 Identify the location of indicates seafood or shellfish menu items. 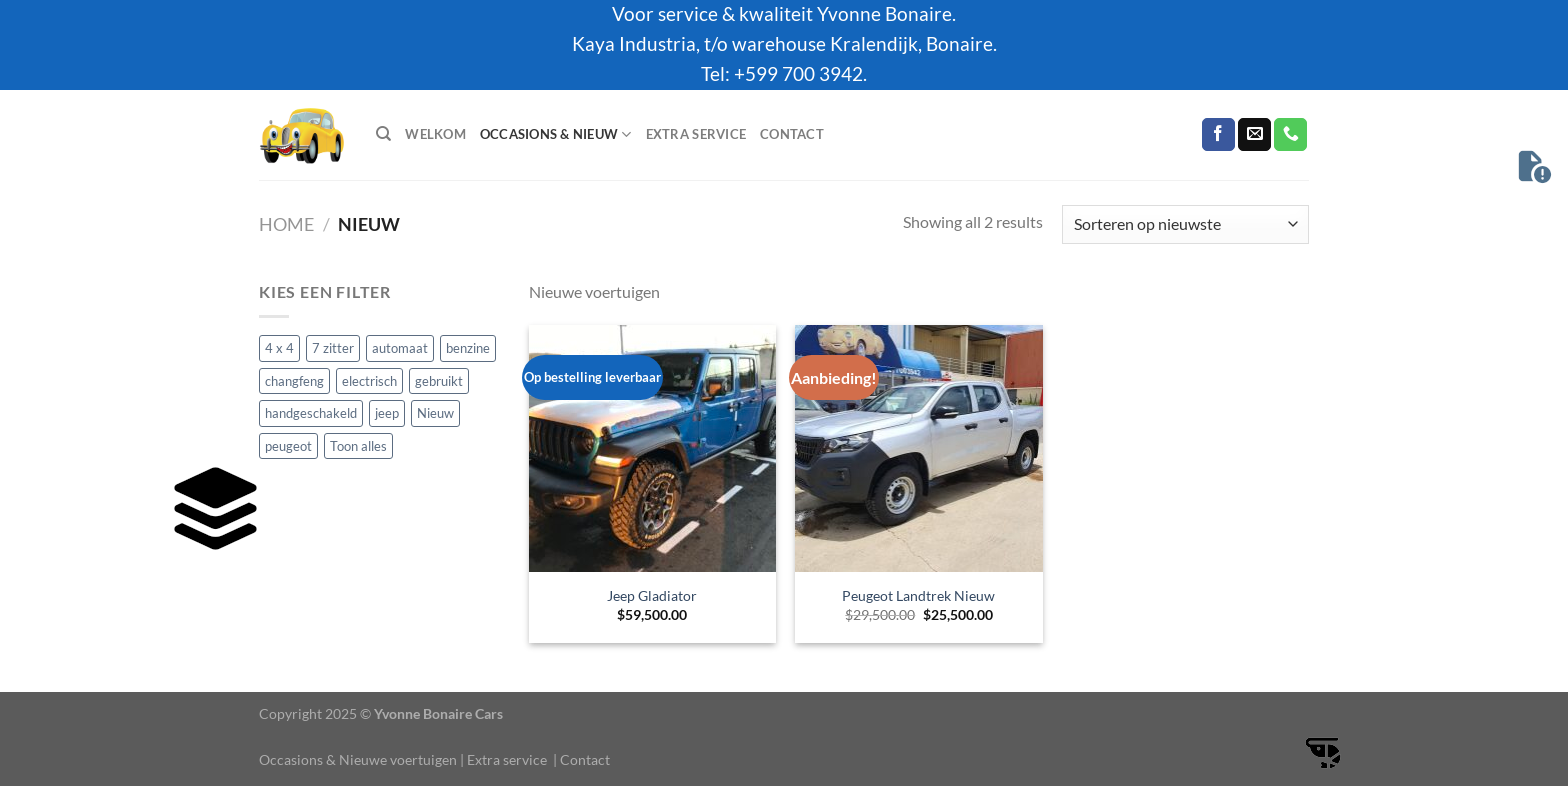
(1323, 753).